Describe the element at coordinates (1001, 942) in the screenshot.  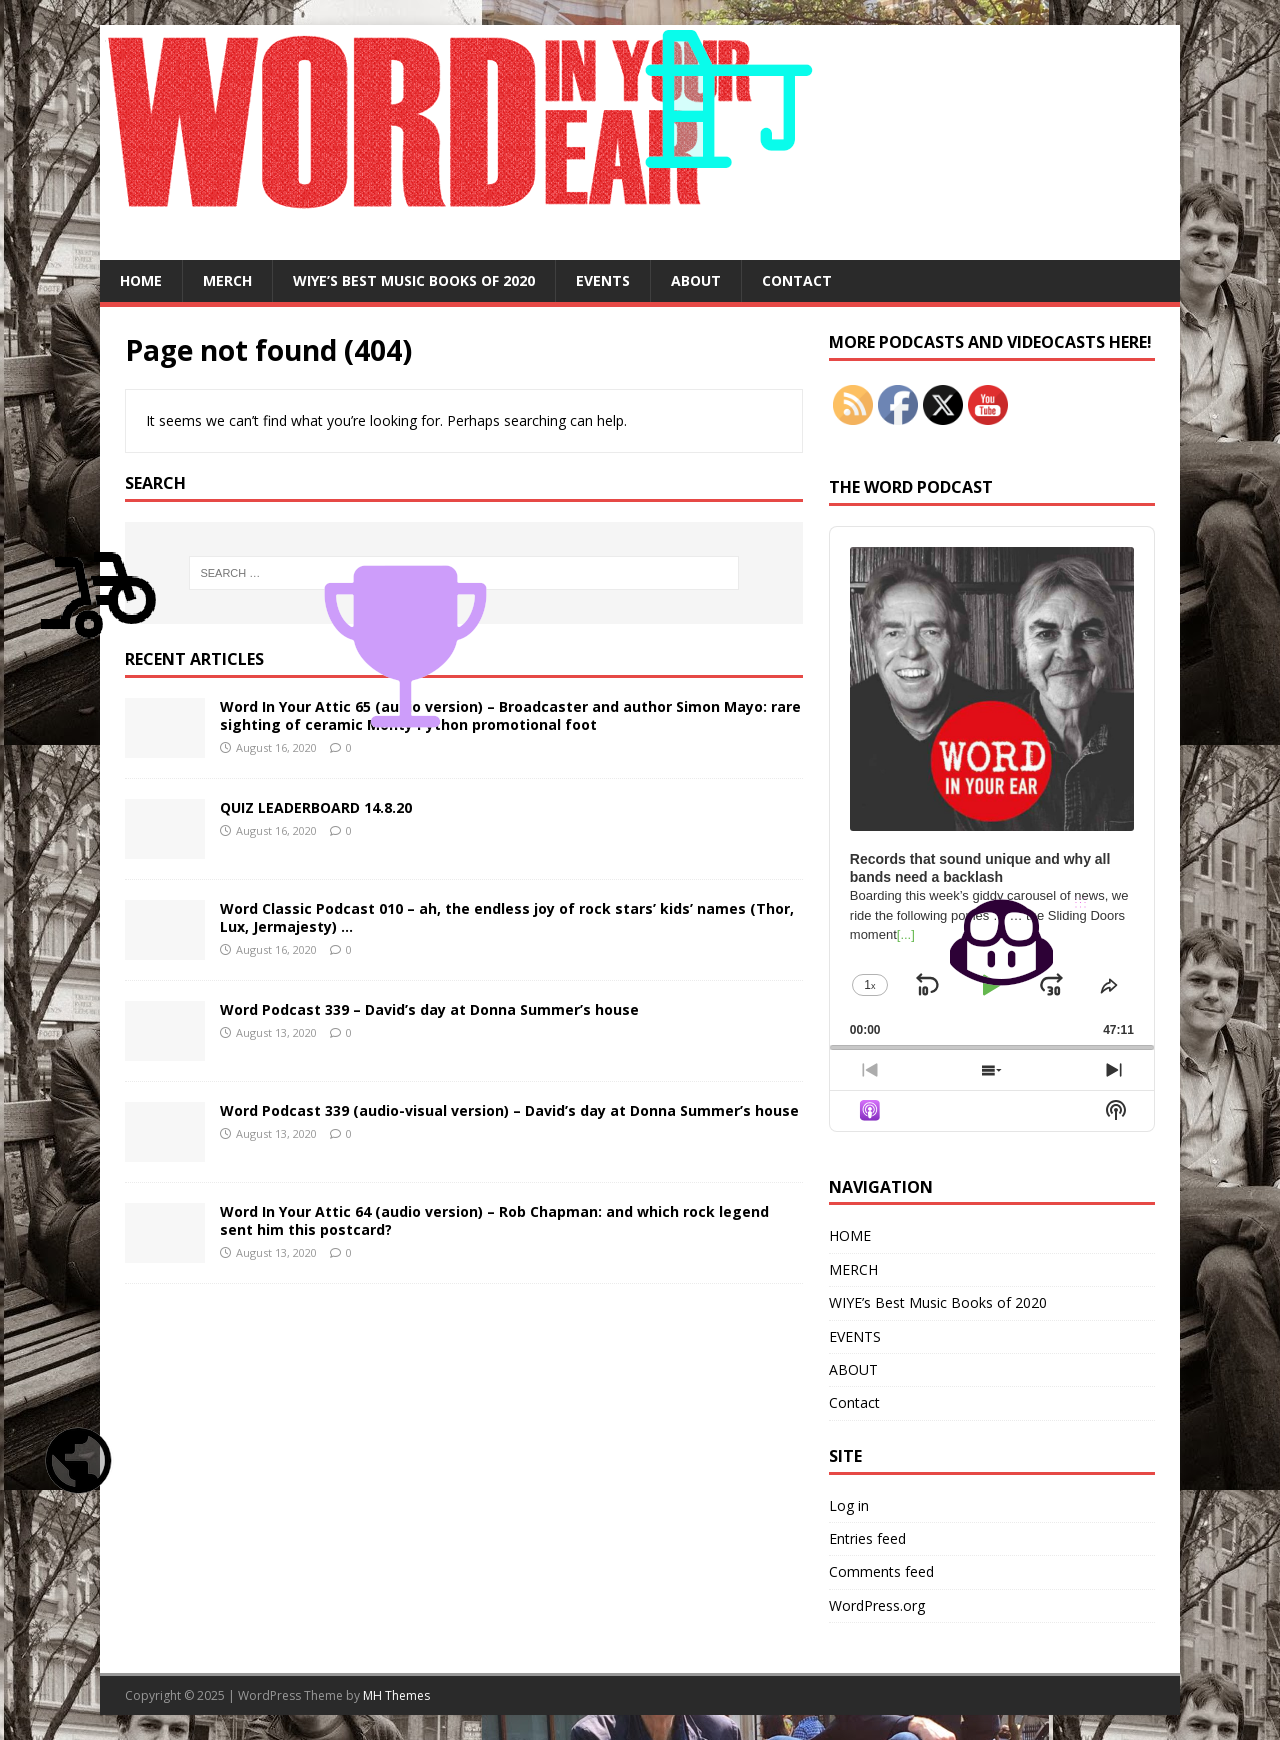
I see `access github copilot ai assistant` at that location.